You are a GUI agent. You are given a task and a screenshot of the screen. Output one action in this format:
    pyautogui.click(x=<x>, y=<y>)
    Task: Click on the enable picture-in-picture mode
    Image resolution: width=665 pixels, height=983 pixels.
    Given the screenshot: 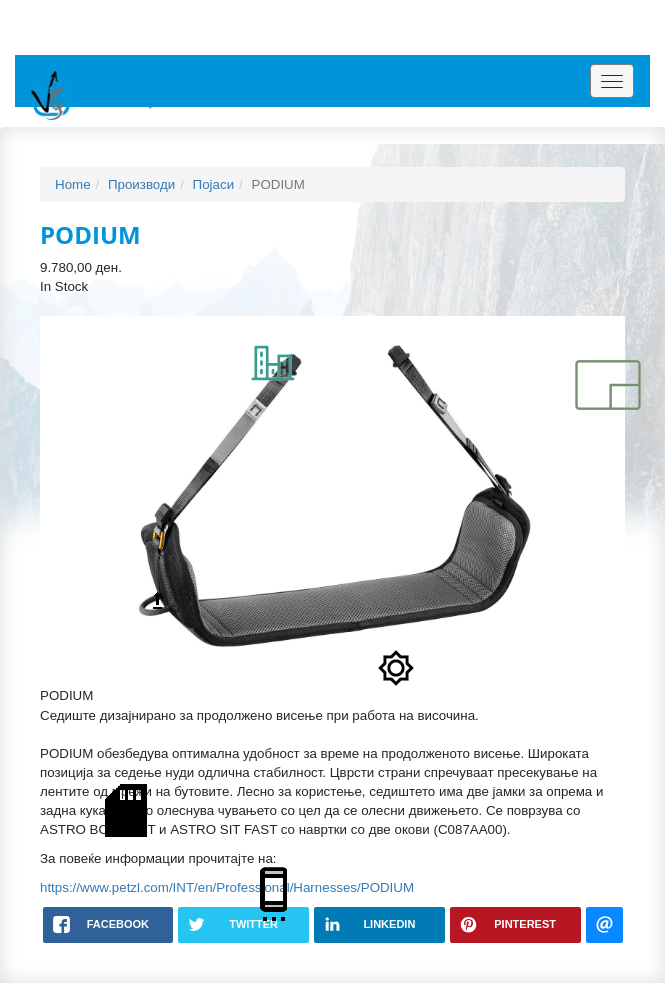 What is the action you would take?
    pyautogui.click(x=608, y=385)
    